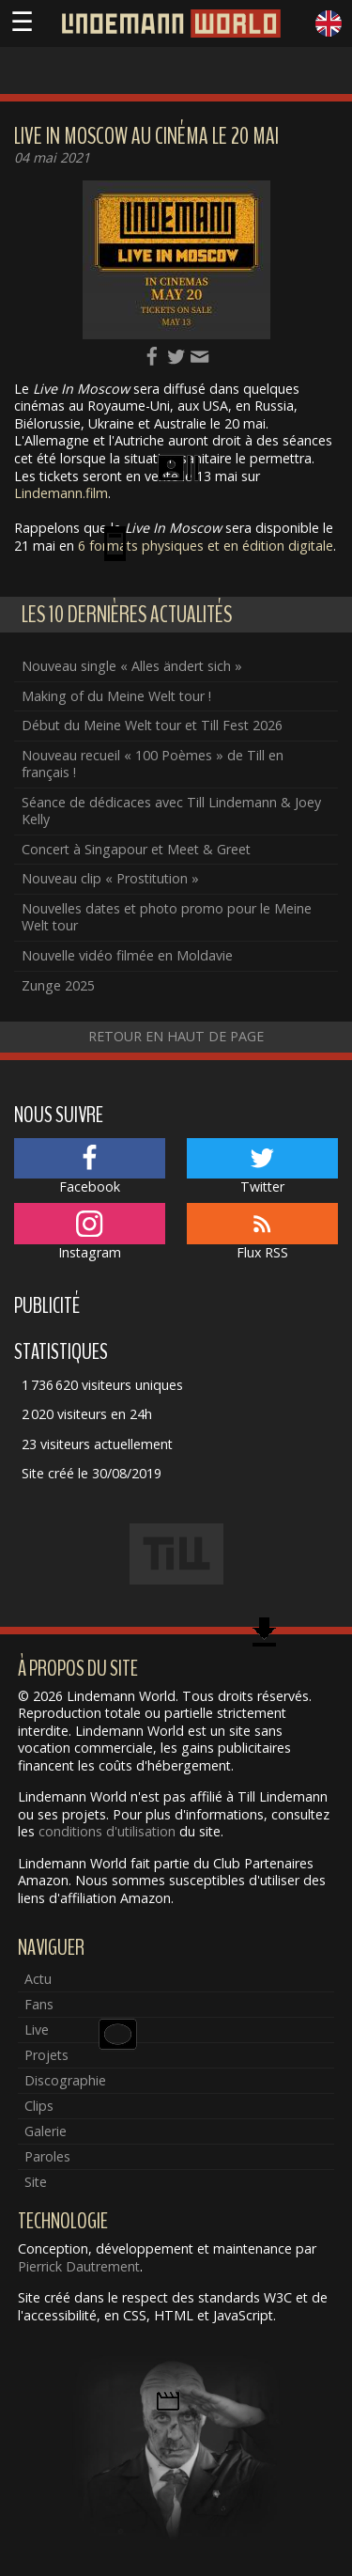 This screenshot has width=352, height=2576. I want to click on view recently contacted people, so click(178, 468).